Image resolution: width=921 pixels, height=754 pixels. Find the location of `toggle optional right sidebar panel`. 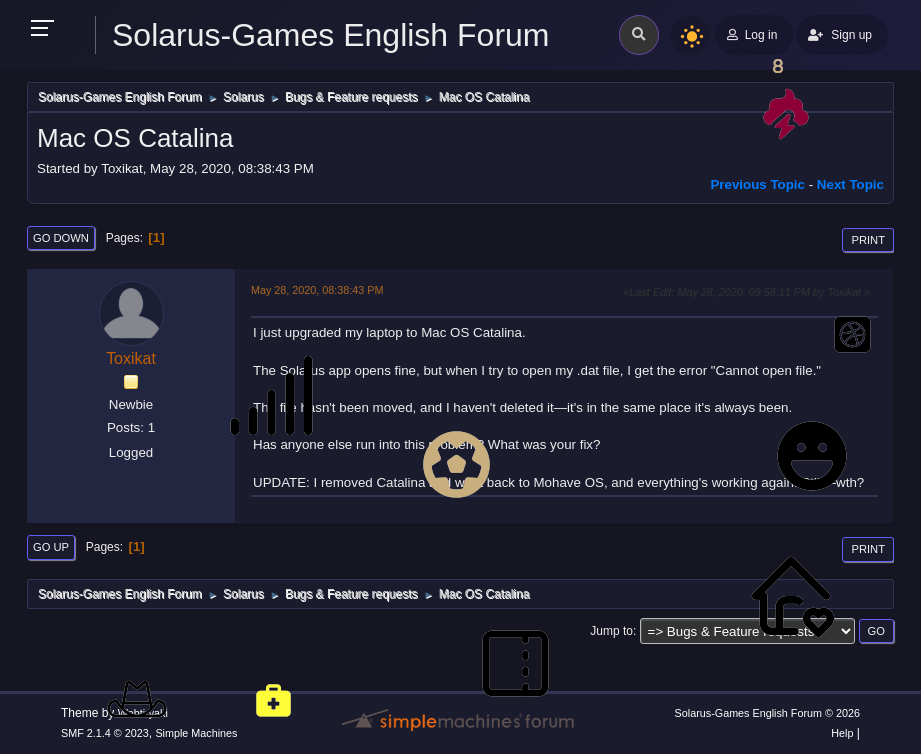

toggle optional right sidebar panel is located at coordinates (515, 663).